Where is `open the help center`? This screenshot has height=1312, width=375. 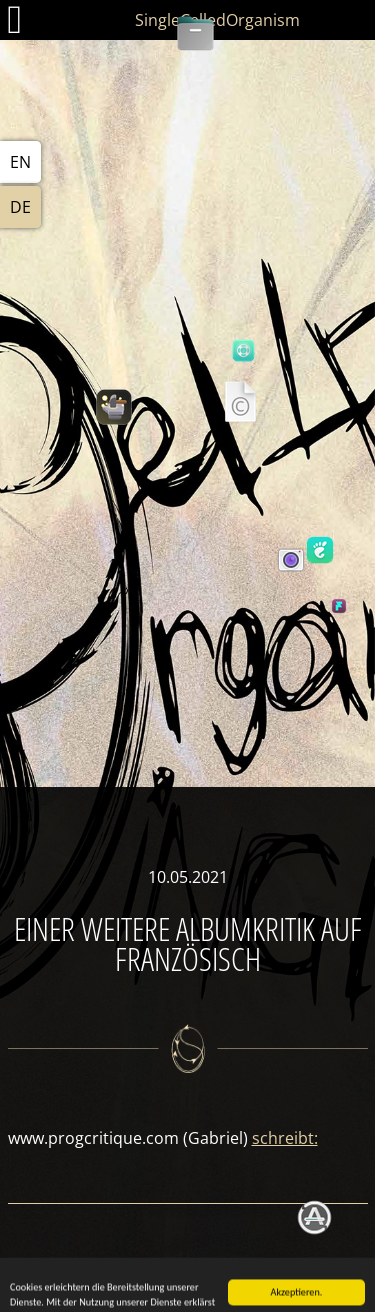
open the help center is located at coordinates (243, 350).